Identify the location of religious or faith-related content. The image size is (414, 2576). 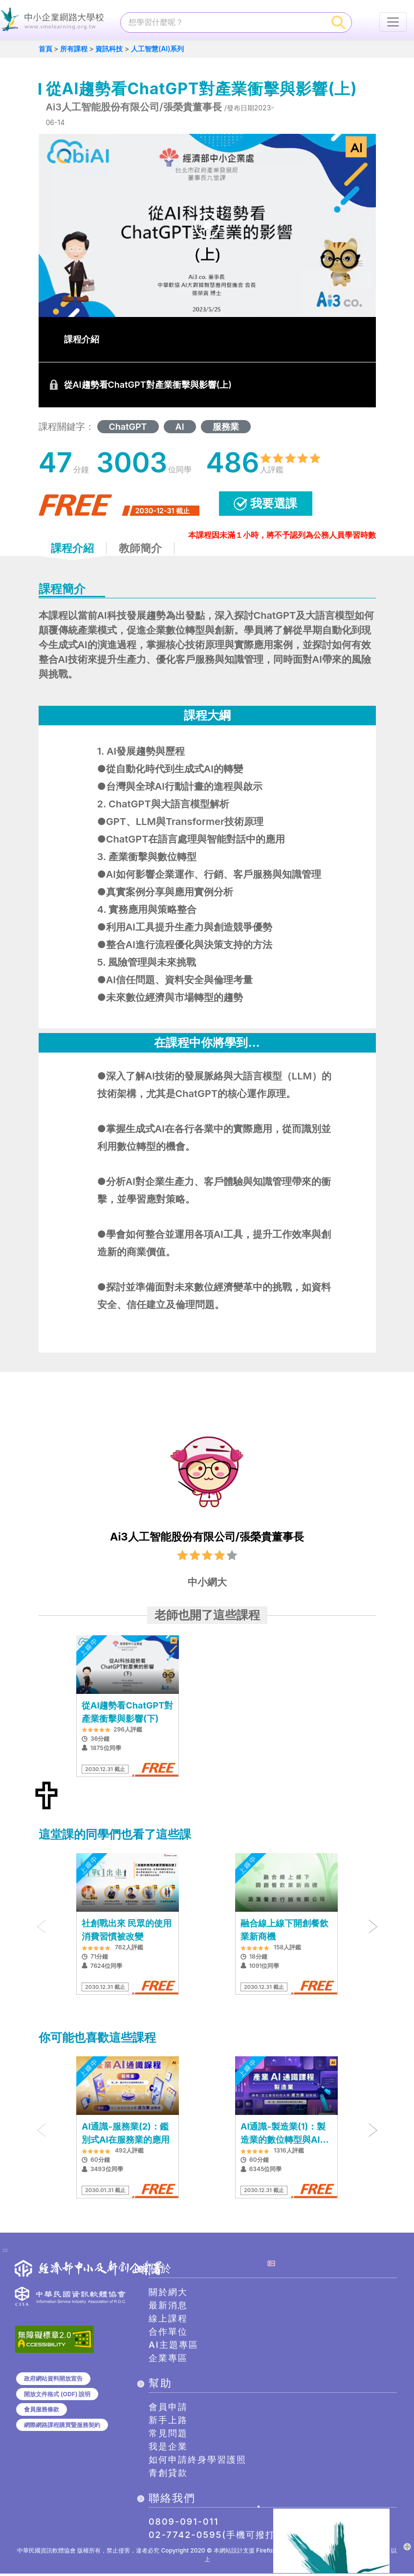
(46, 1795).